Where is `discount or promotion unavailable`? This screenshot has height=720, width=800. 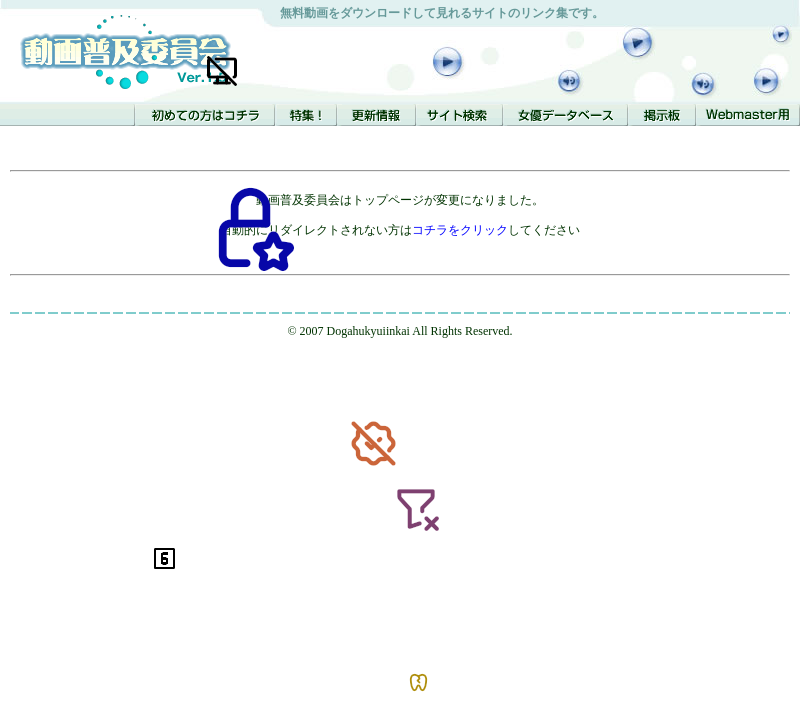 discount or promotion unavailable is located at coordinates (373, 443).